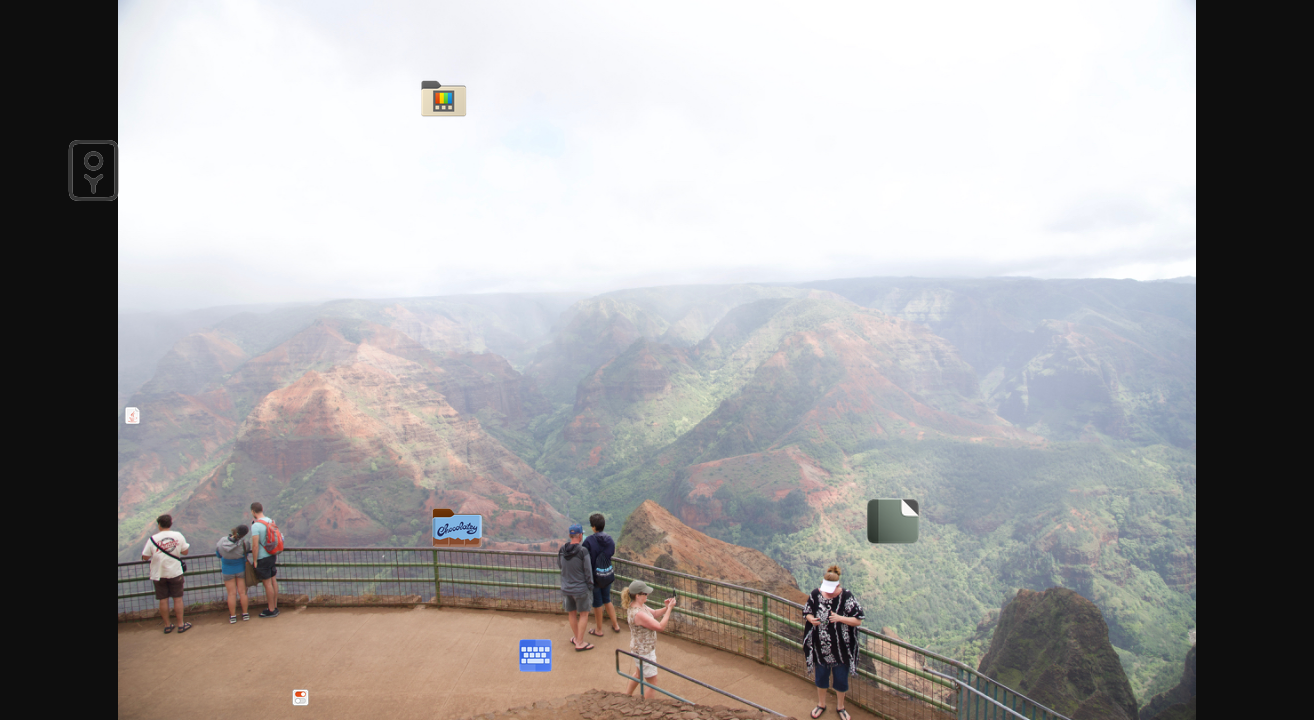  What do you see at coordinates (535, 655) in the screenshot?
I see `configure keyboard and input settings` at bounding box center [535, 655].